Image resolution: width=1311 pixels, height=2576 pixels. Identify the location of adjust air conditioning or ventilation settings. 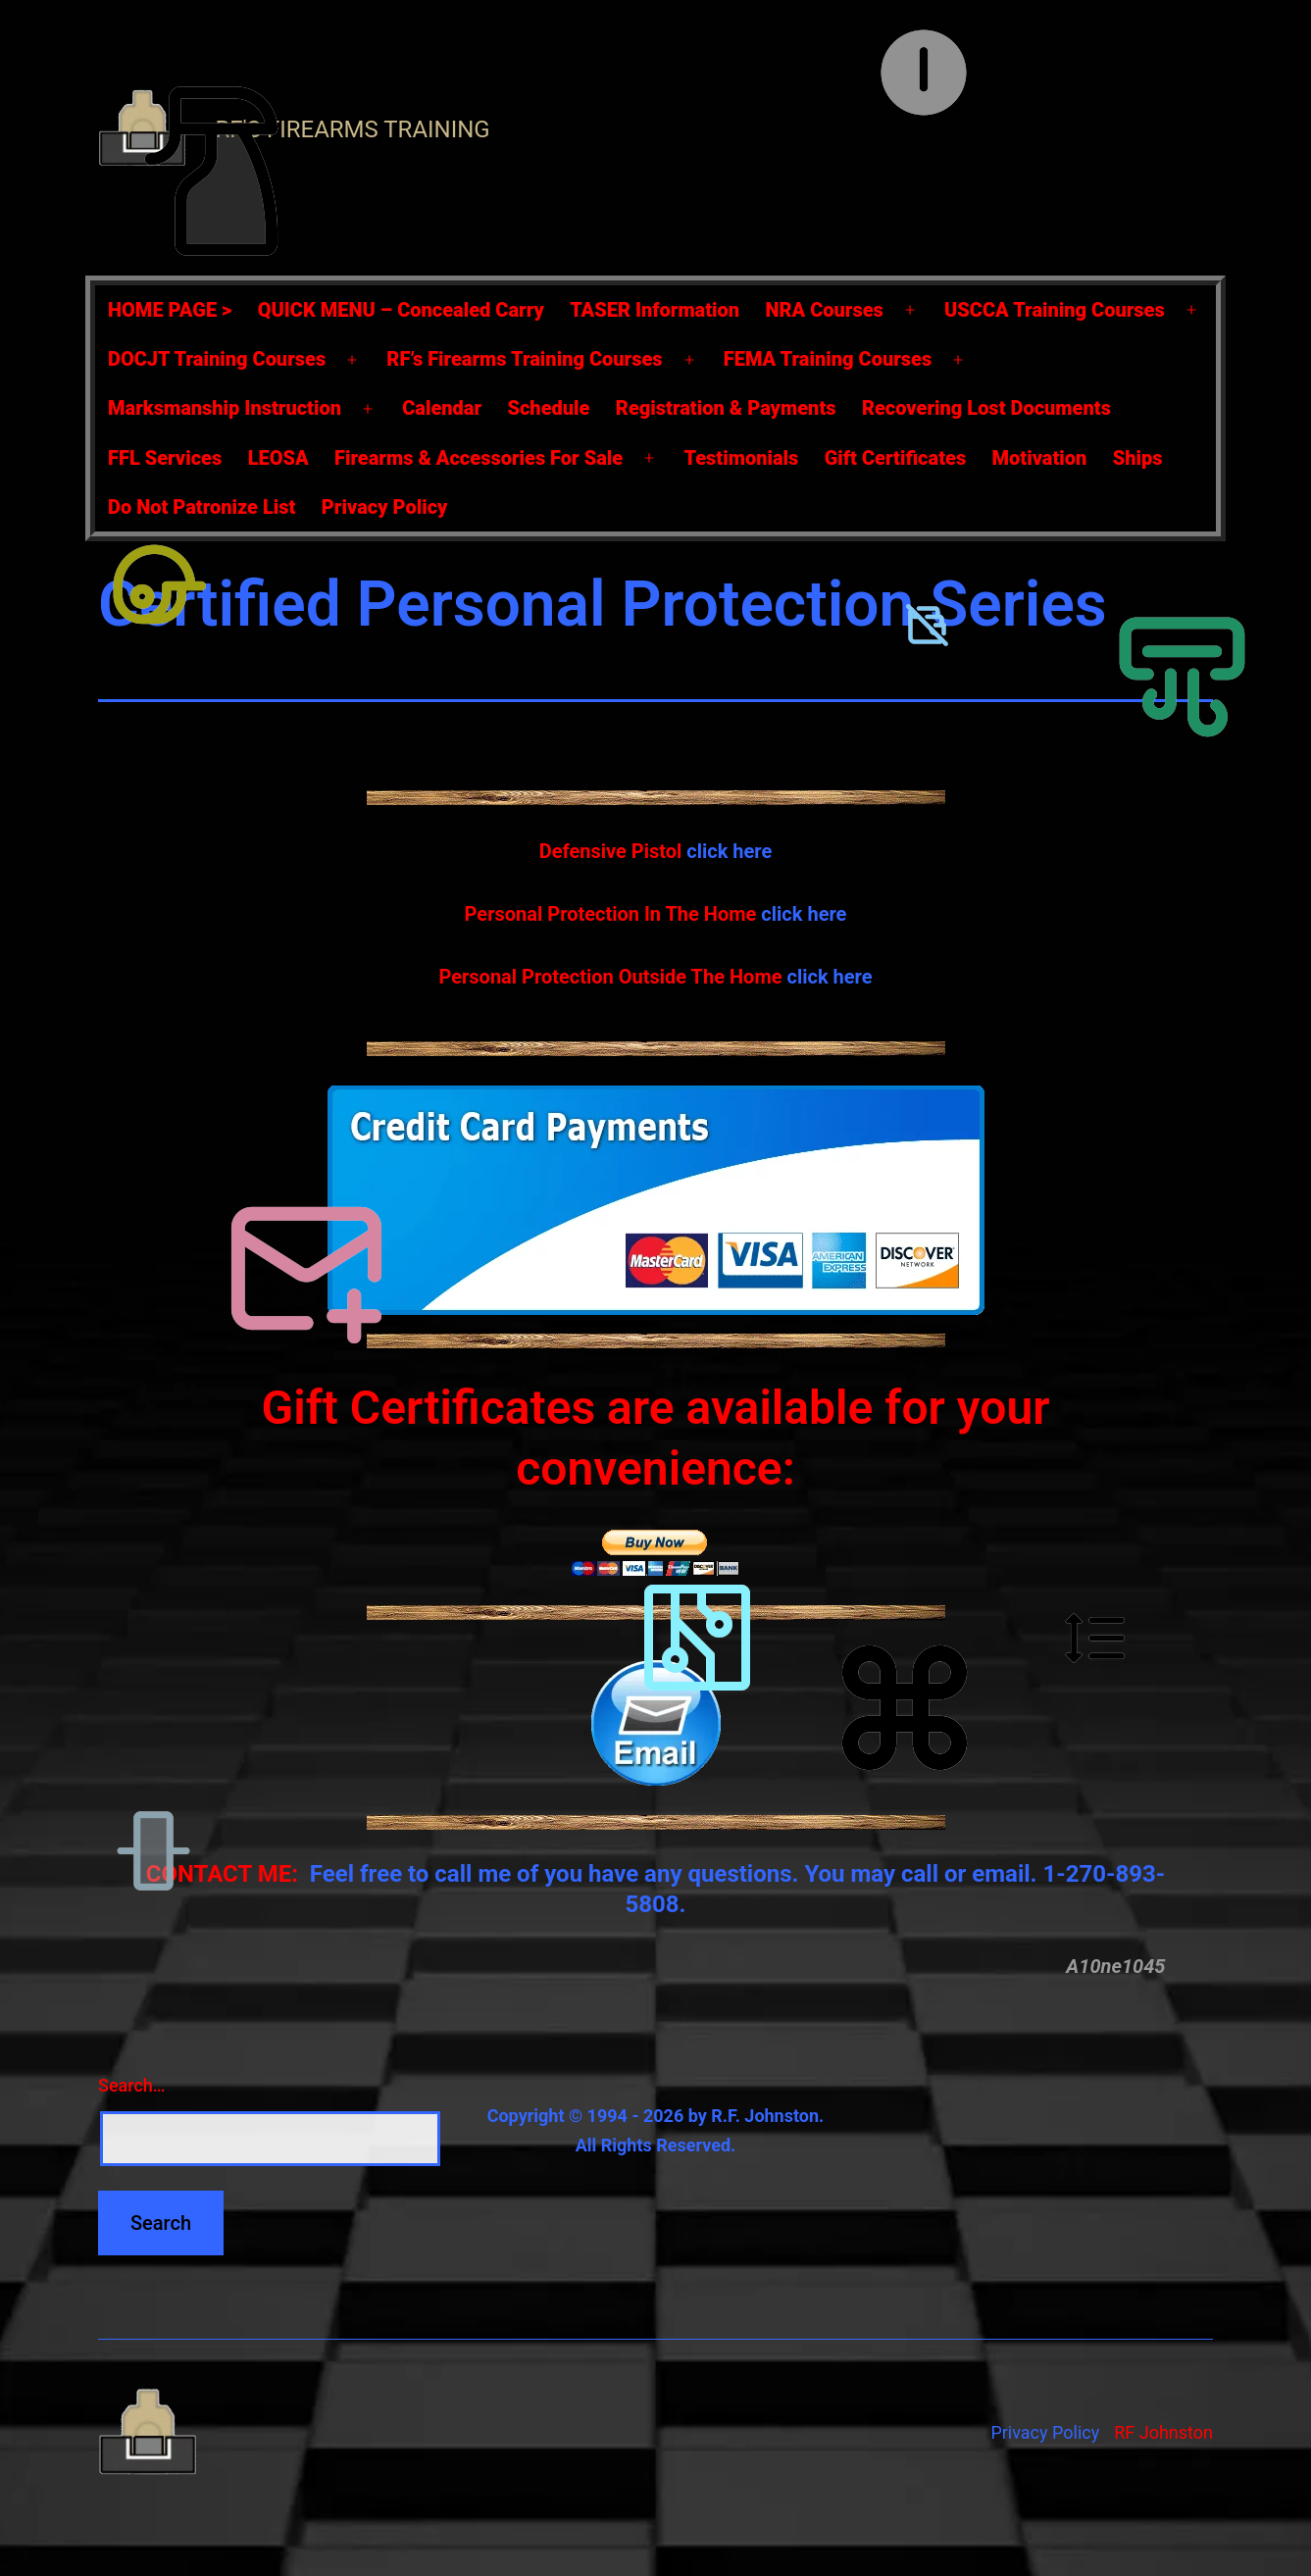
(1182, 674).